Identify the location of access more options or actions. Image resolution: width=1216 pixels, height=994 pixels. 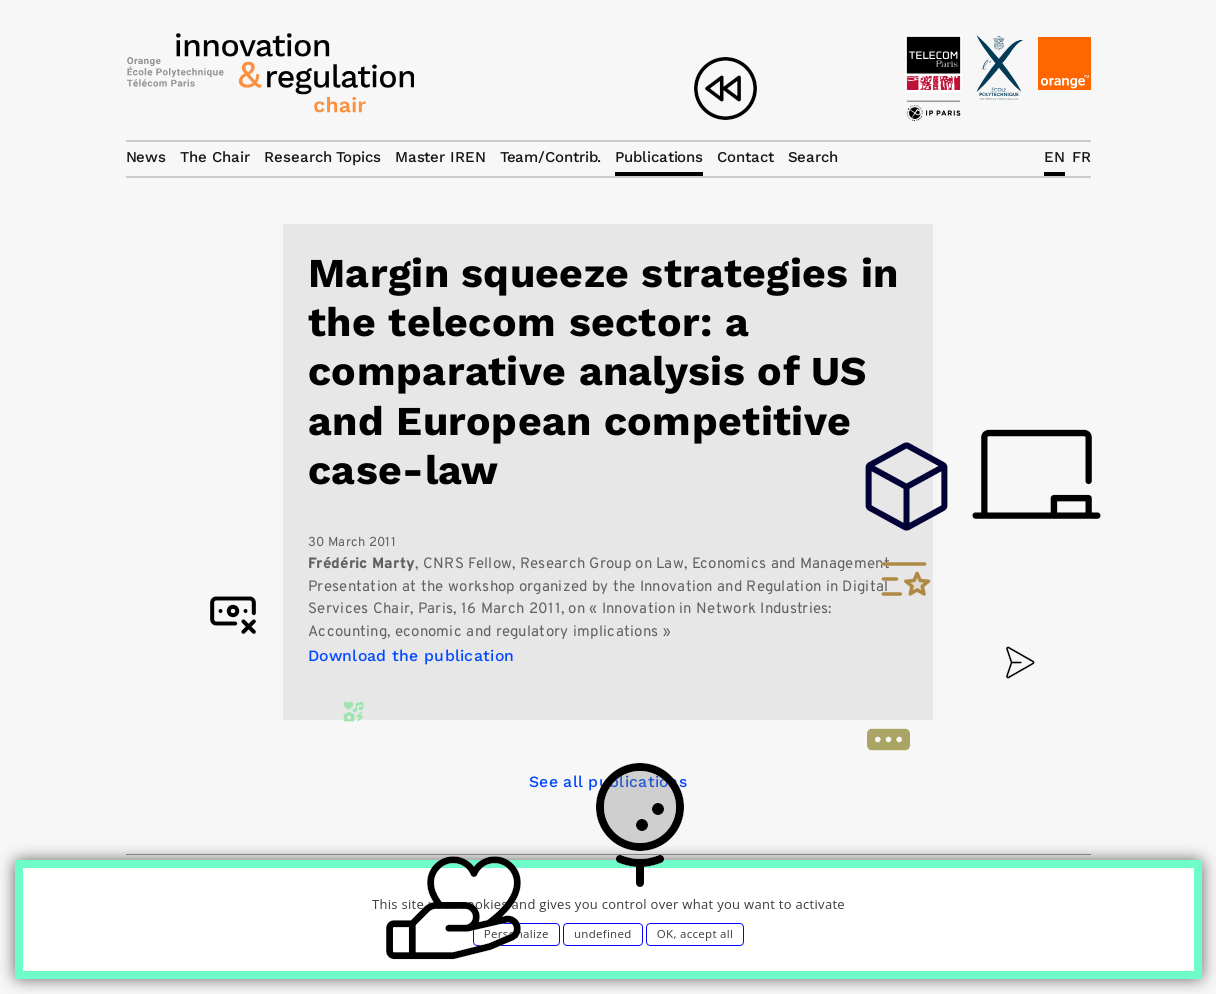
(888, 739).